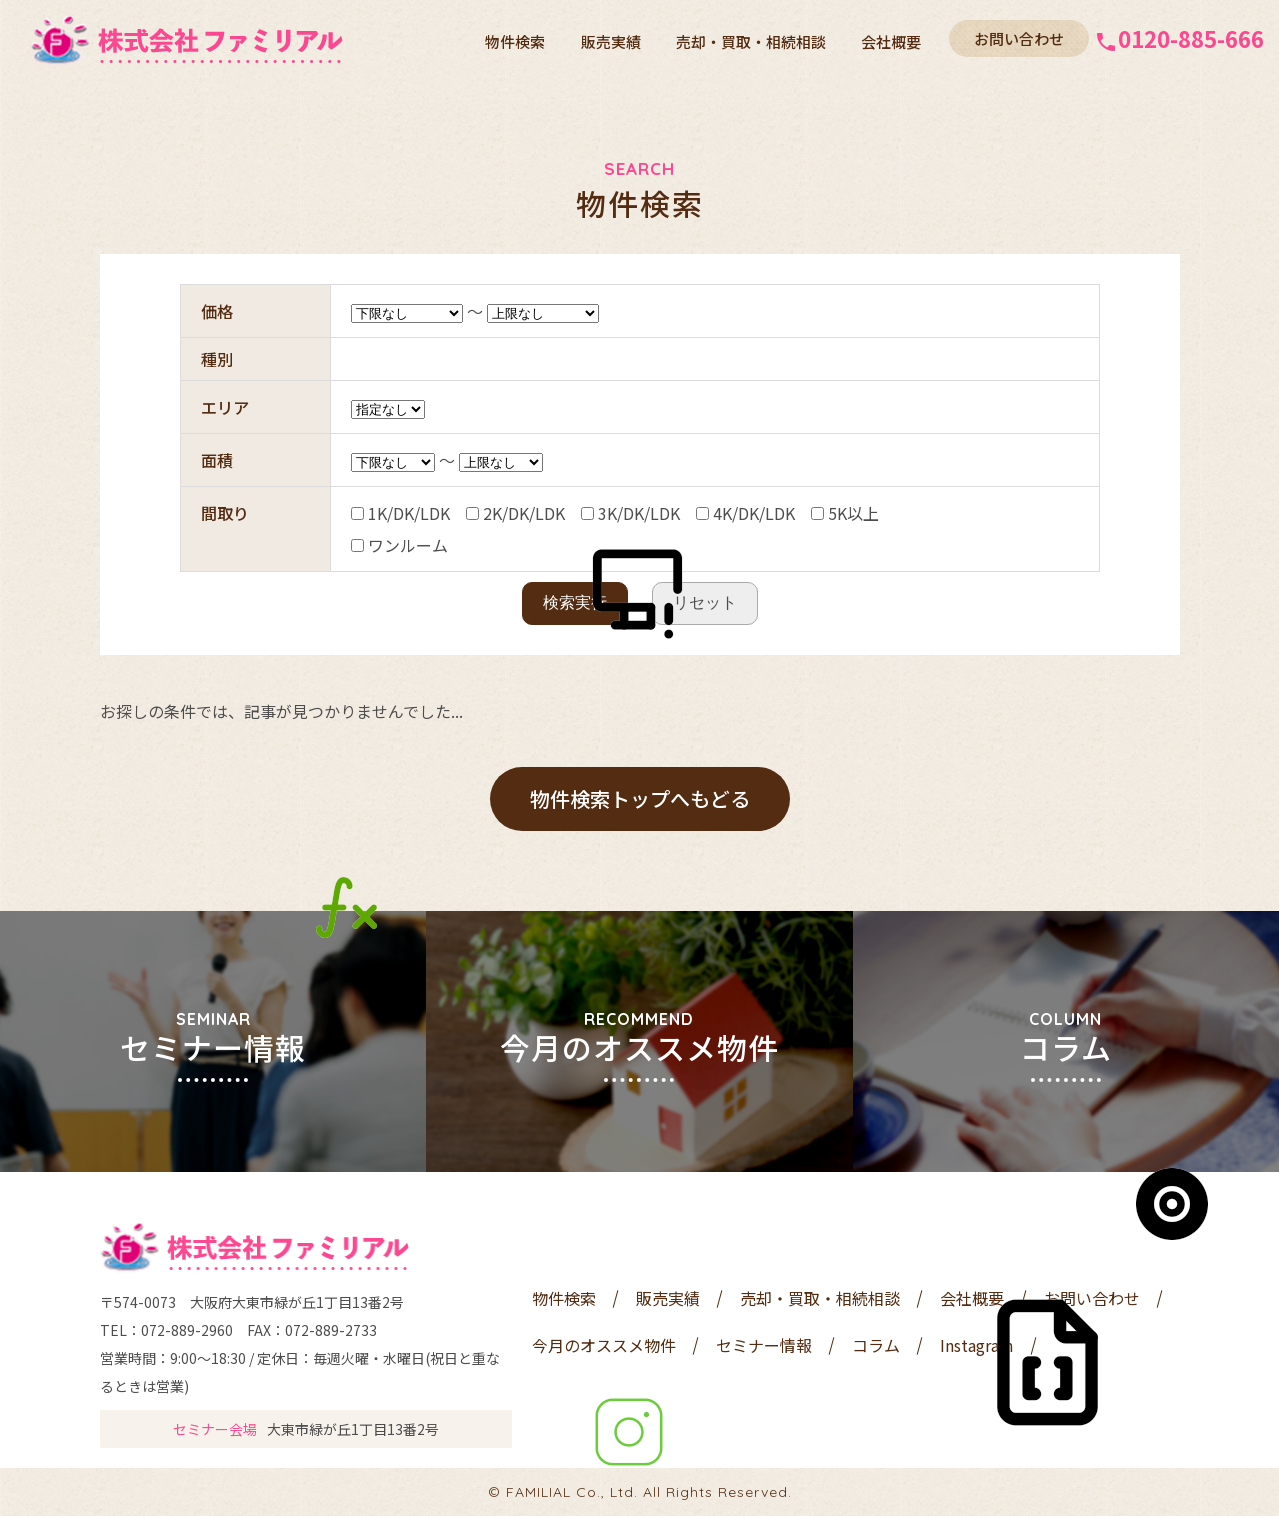  Describe the element at coordinates (1172, 1204) in the screenshot. I see `play or access music library` at that location.